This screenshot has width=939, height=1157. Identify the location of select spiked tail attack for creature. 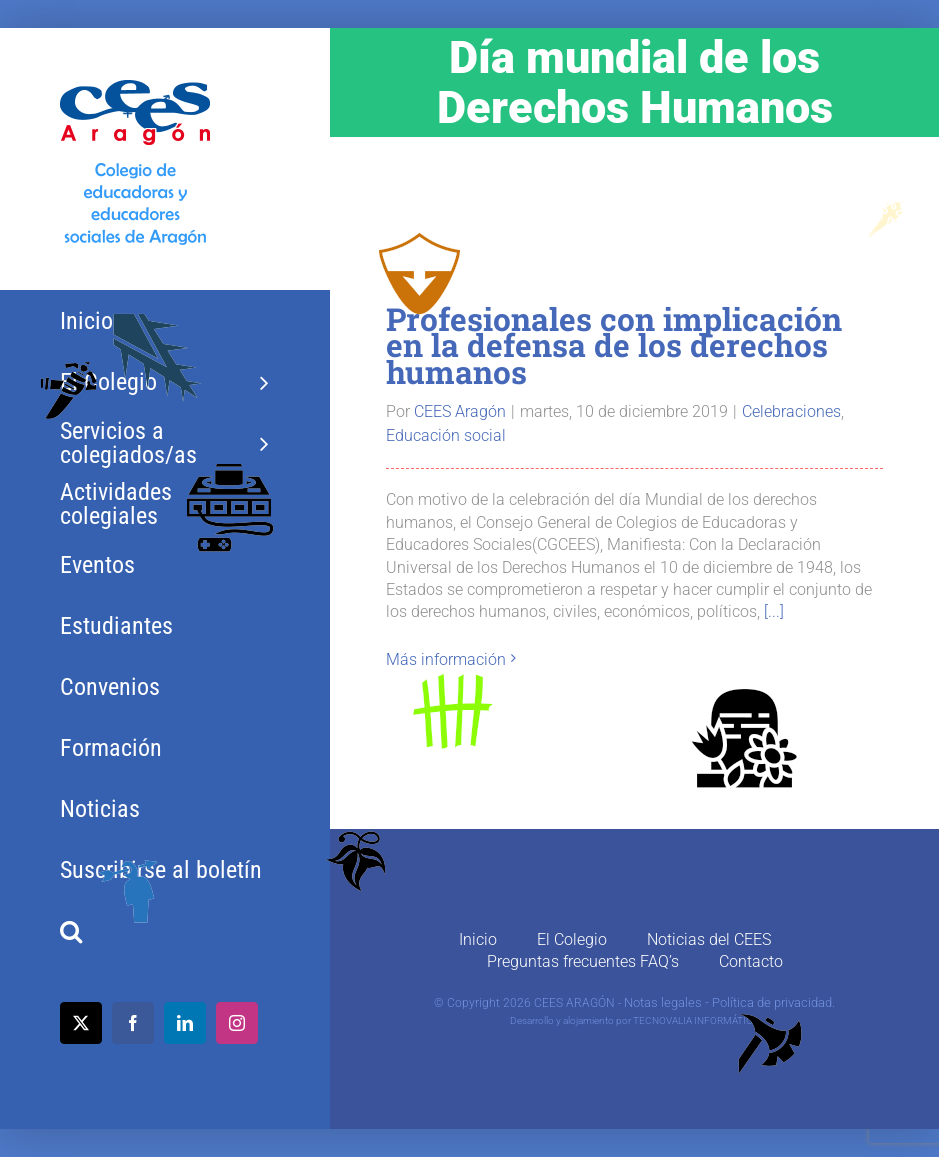
(156, 357).